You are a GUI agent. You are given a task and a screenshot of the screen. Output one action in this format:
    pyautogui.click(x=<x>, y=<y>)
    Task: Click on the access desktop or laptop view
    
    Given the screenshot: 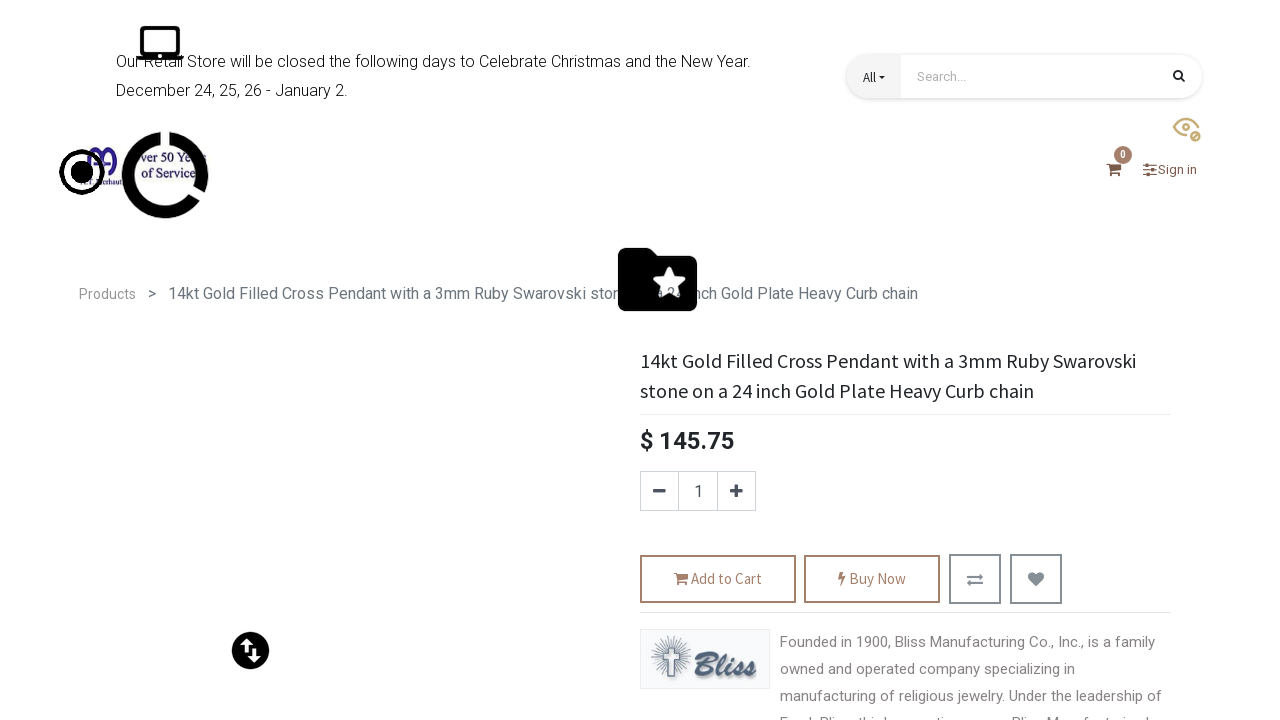 What is the action you would take?
    pyautogui.click(x=160, y=44)
    